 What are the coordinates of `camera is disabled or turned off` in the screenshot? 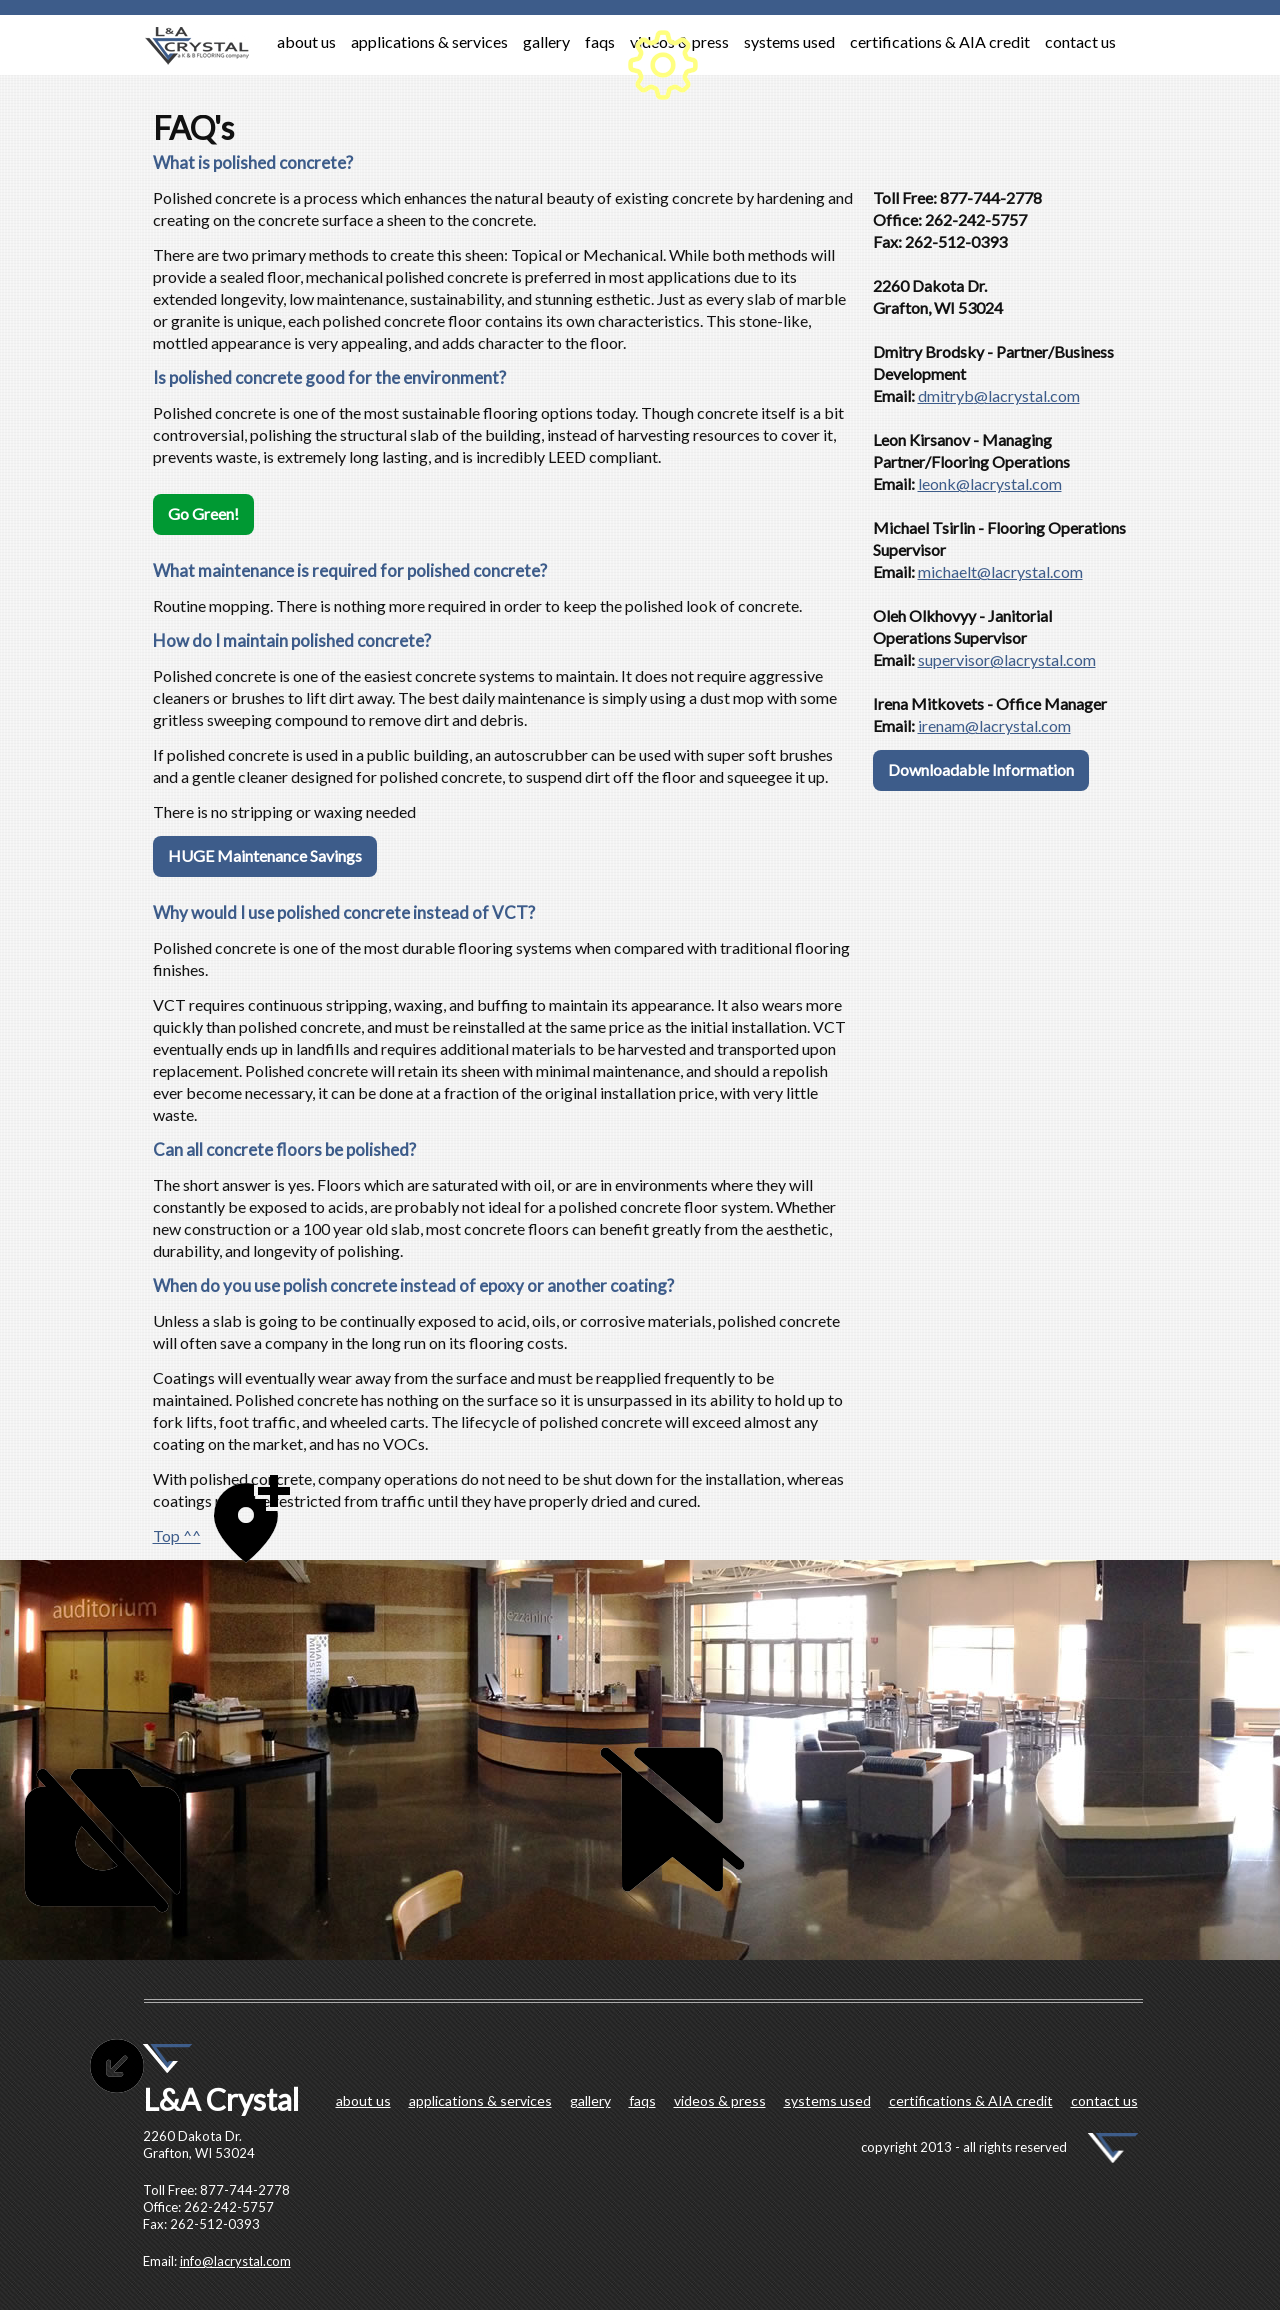 It's located at (102, 1840).